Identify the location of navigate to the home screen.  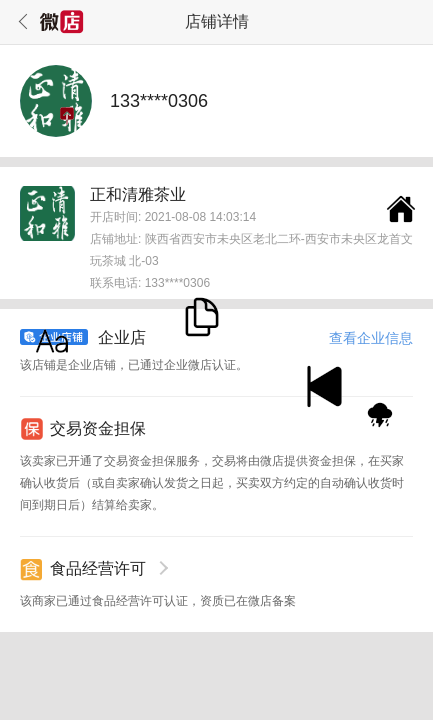
(401, 209).